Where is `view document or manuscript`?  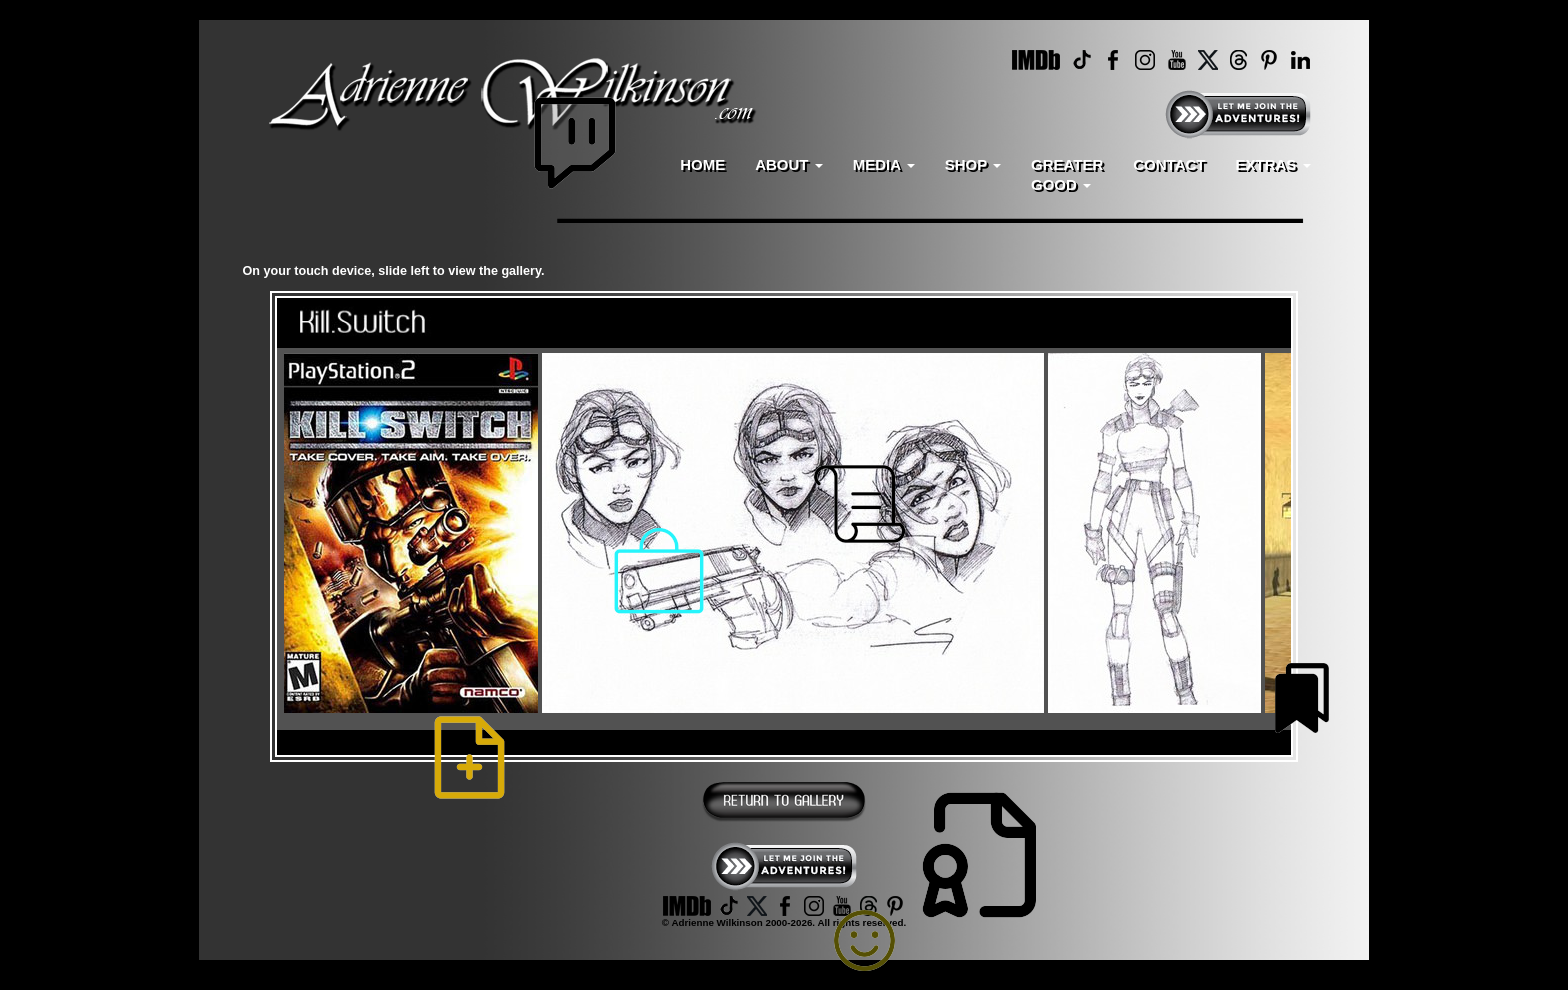 view document or manuscript is located at coordinates (863, 504).